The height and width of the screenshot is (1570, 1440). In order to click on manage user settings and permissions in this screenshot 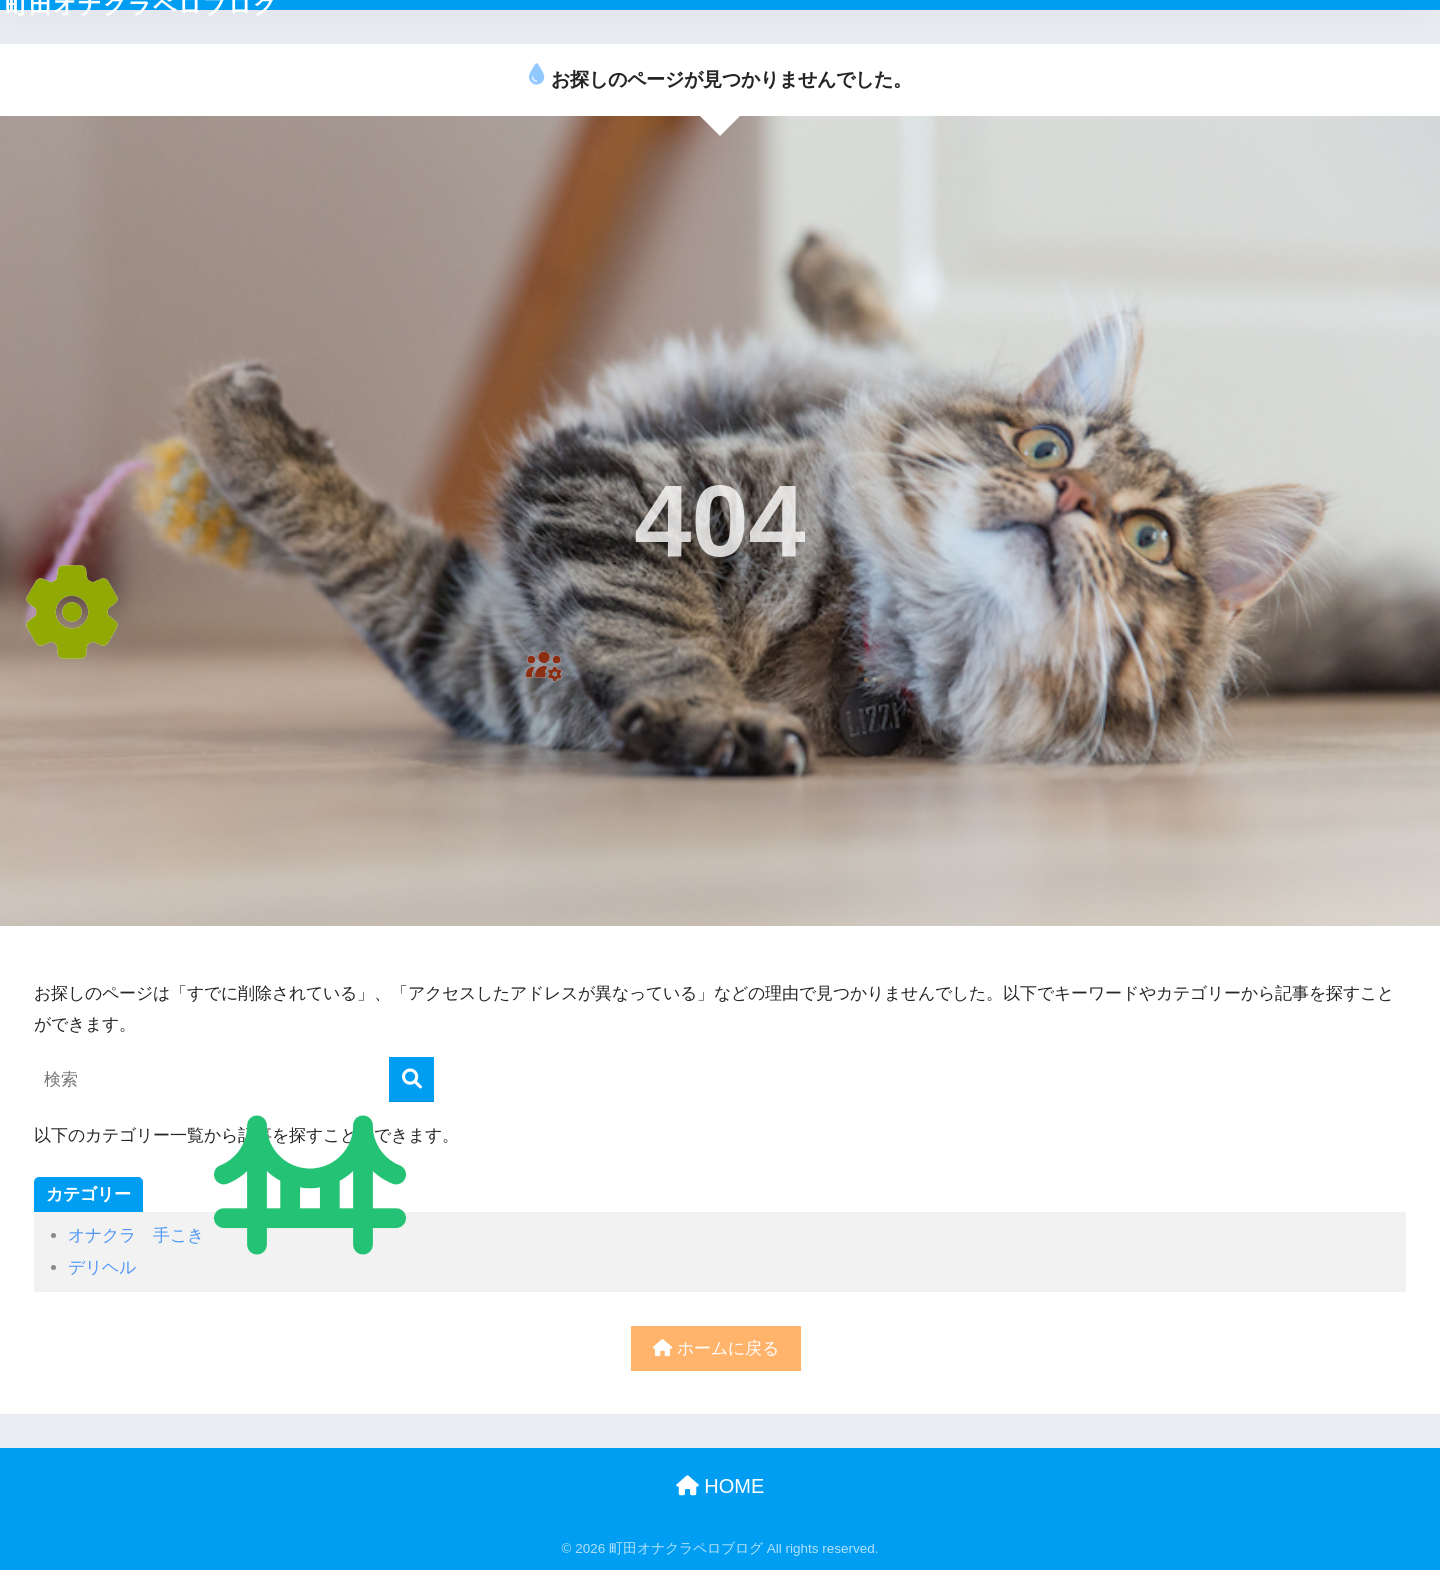, I will do `click(544, 665)`.